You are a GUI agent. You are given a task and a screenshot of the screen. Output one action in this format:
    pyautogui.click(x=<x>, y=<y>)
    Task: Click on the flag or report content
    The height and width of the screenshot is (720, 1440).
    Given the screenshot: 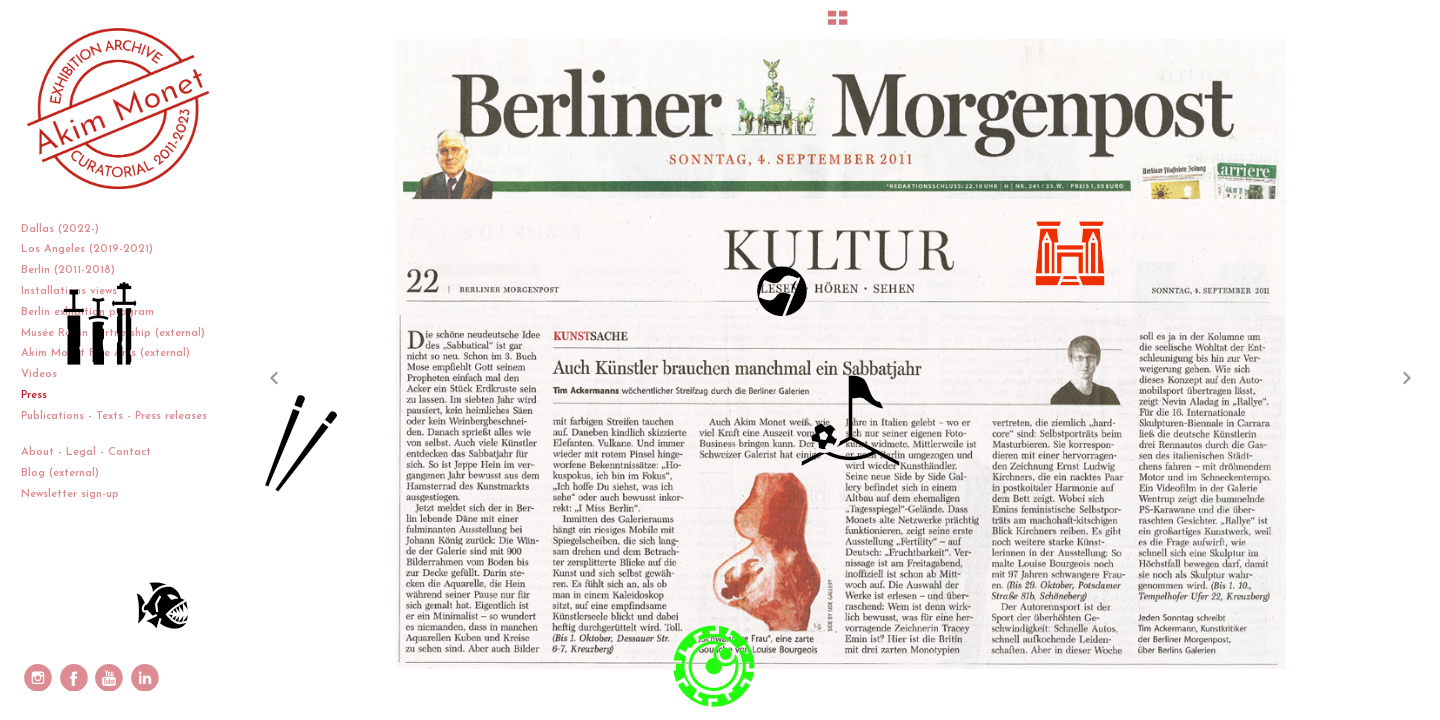 What is the action you would take?
    pyautogui.click(x=782, y=291)
    